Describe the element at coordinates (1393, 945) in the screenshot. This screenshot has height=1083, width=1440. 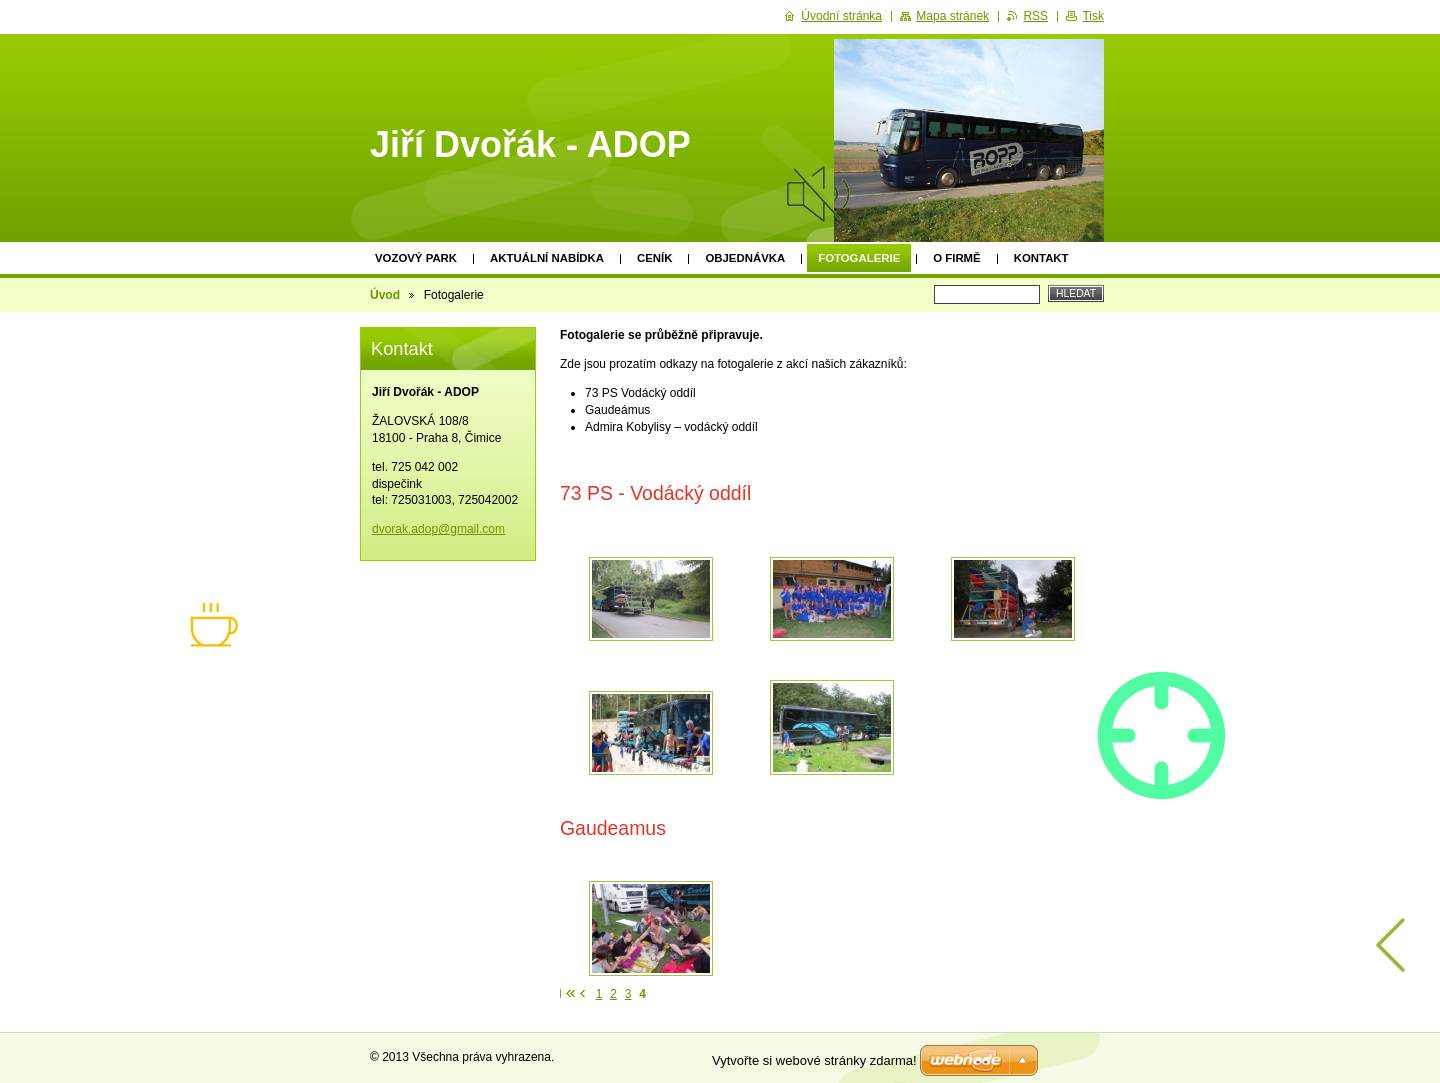
I see `go back to the previous screen` at that location.